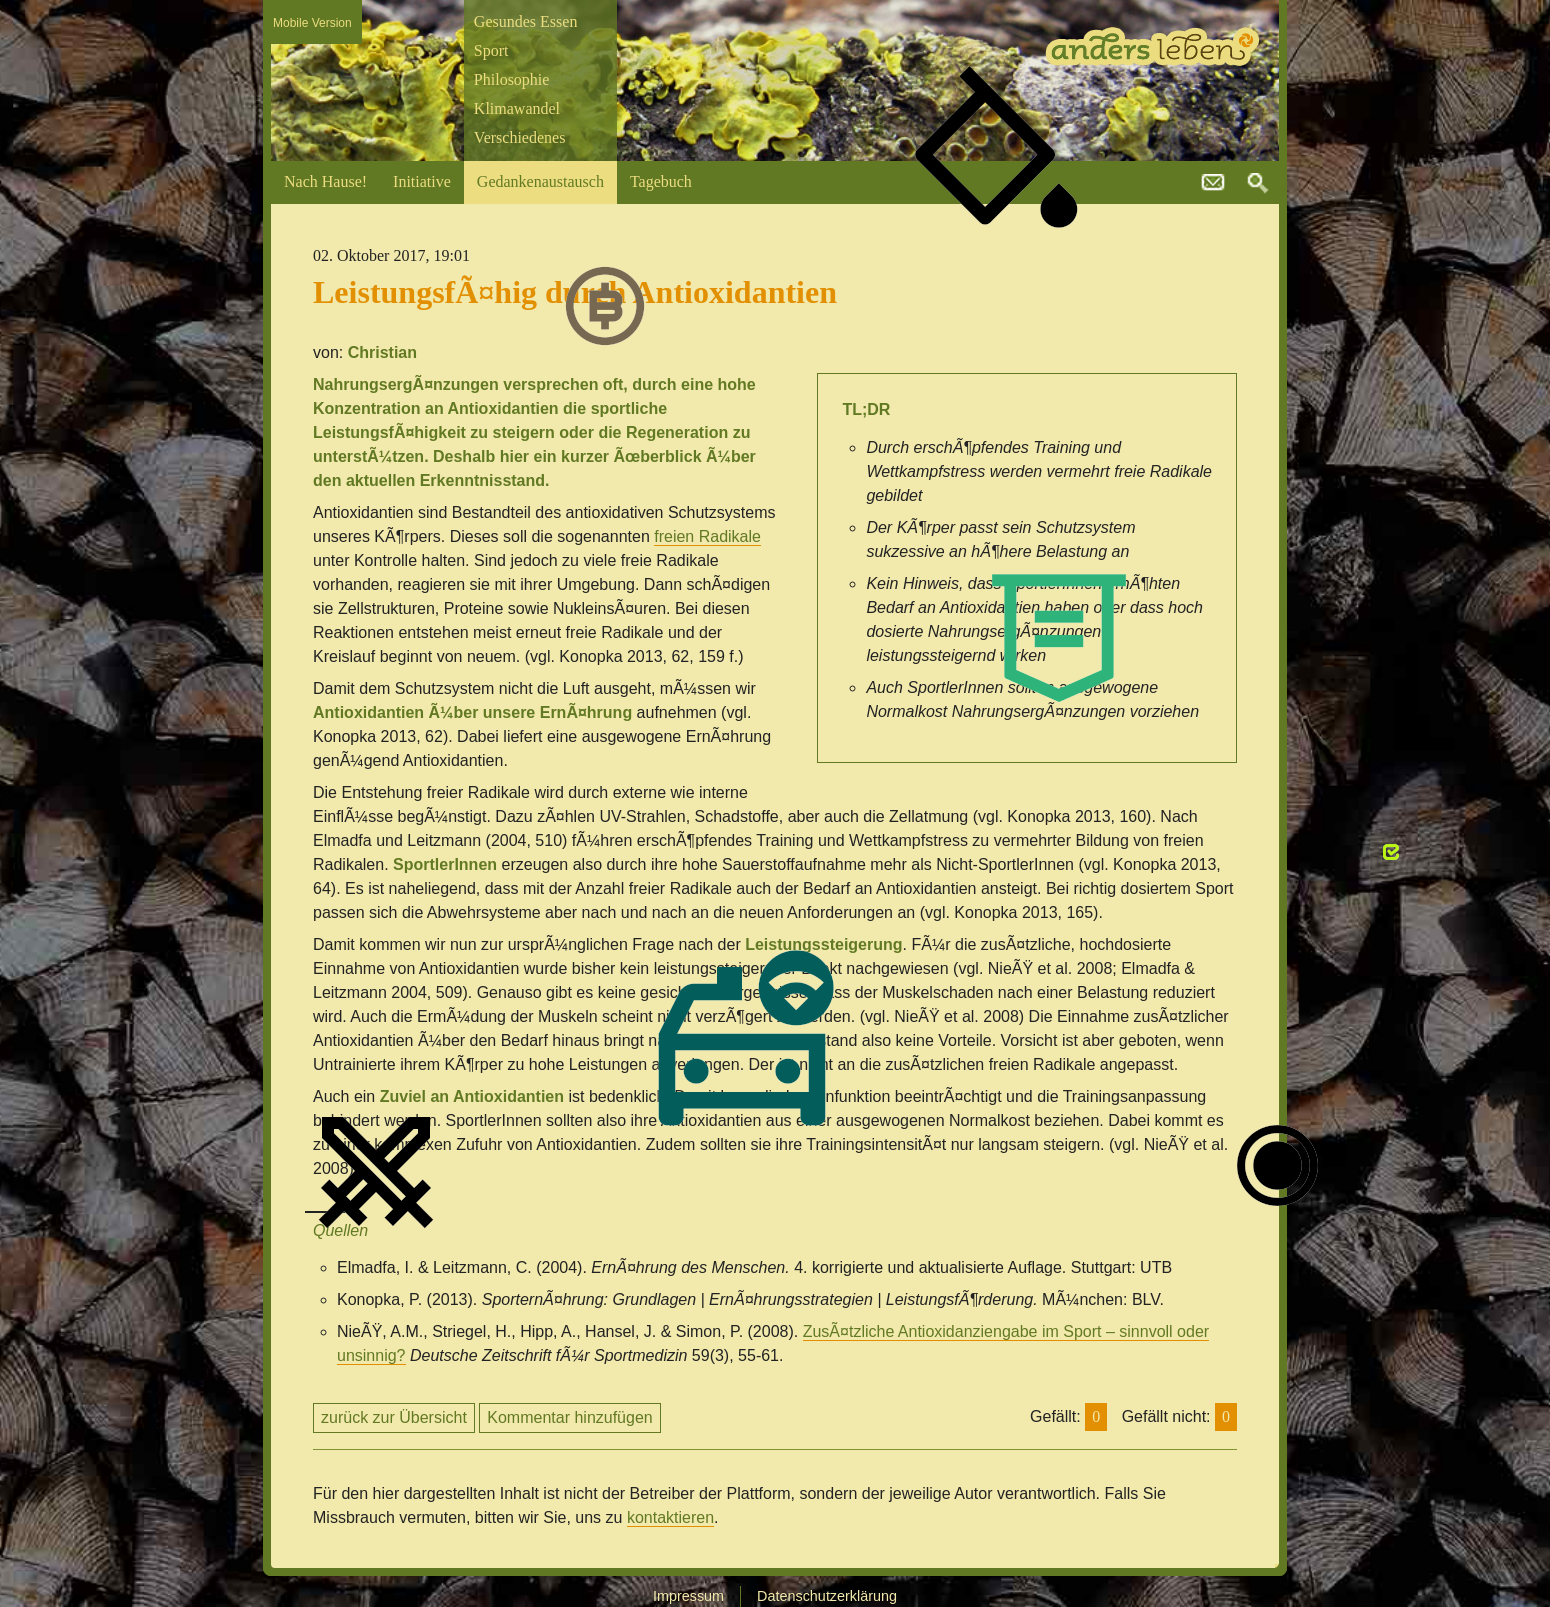  Describe the element at coordinates (742, 1042) in the screenshot. I see `taxi or rideshare with wifi available` at that location.